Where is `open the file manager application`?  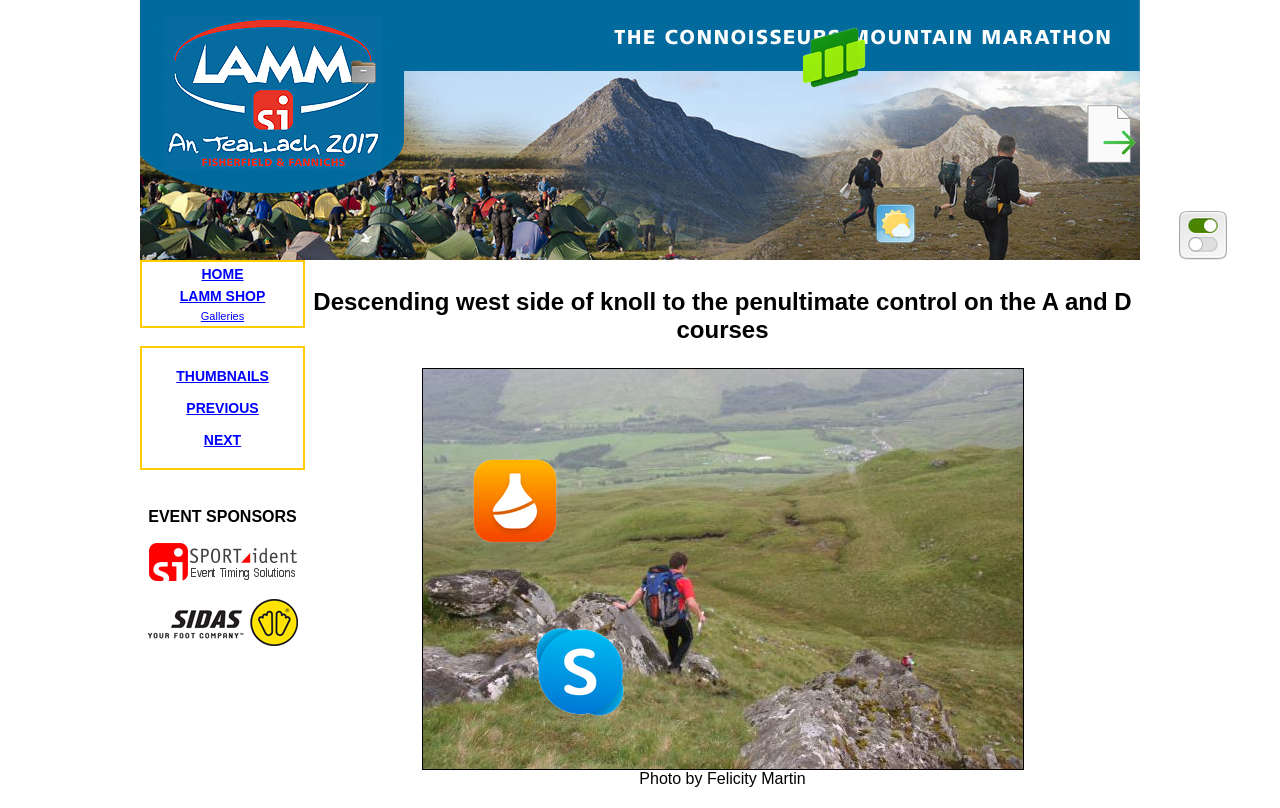 open the file manager application is located at coordinates (363, 71).